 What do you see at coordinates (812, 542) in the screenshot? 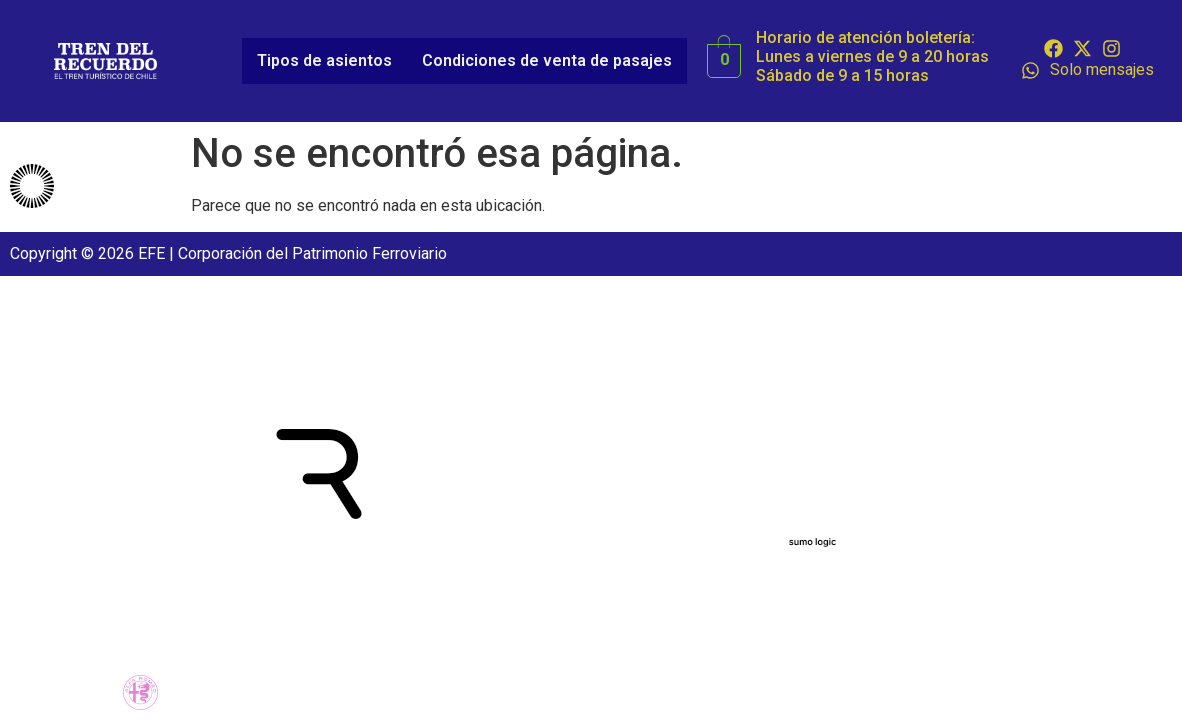
I see `sumo logic company logo` at bounding box center [812, 542].